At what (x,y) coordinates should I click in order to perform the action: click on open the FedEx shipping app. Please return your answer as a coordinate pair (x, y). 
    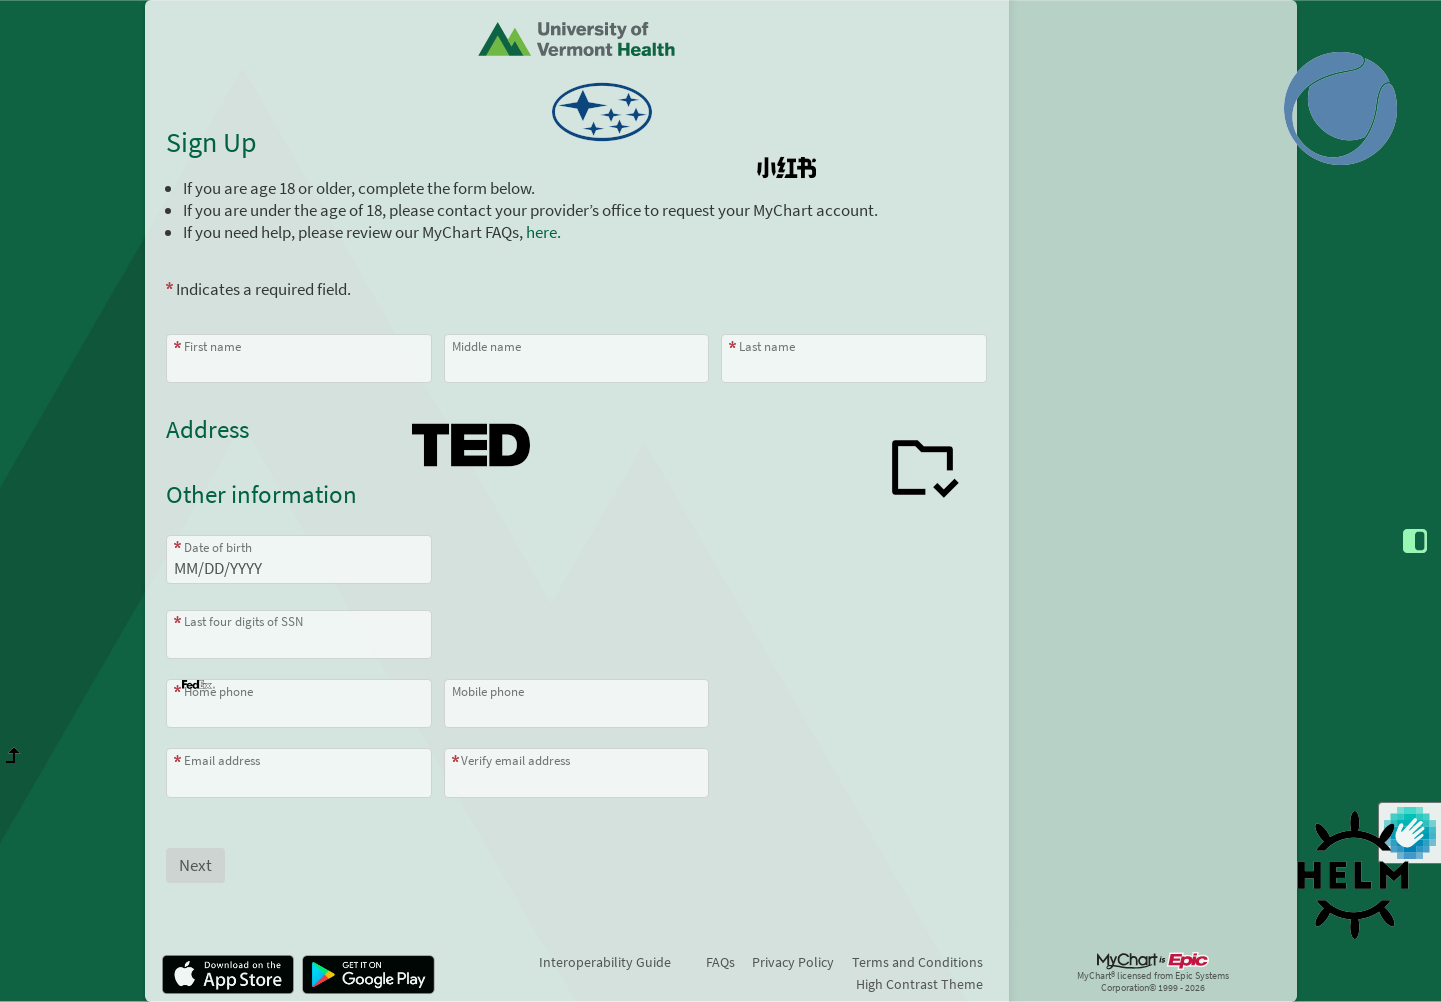
    Looking at the image, I should click on (198, 684).